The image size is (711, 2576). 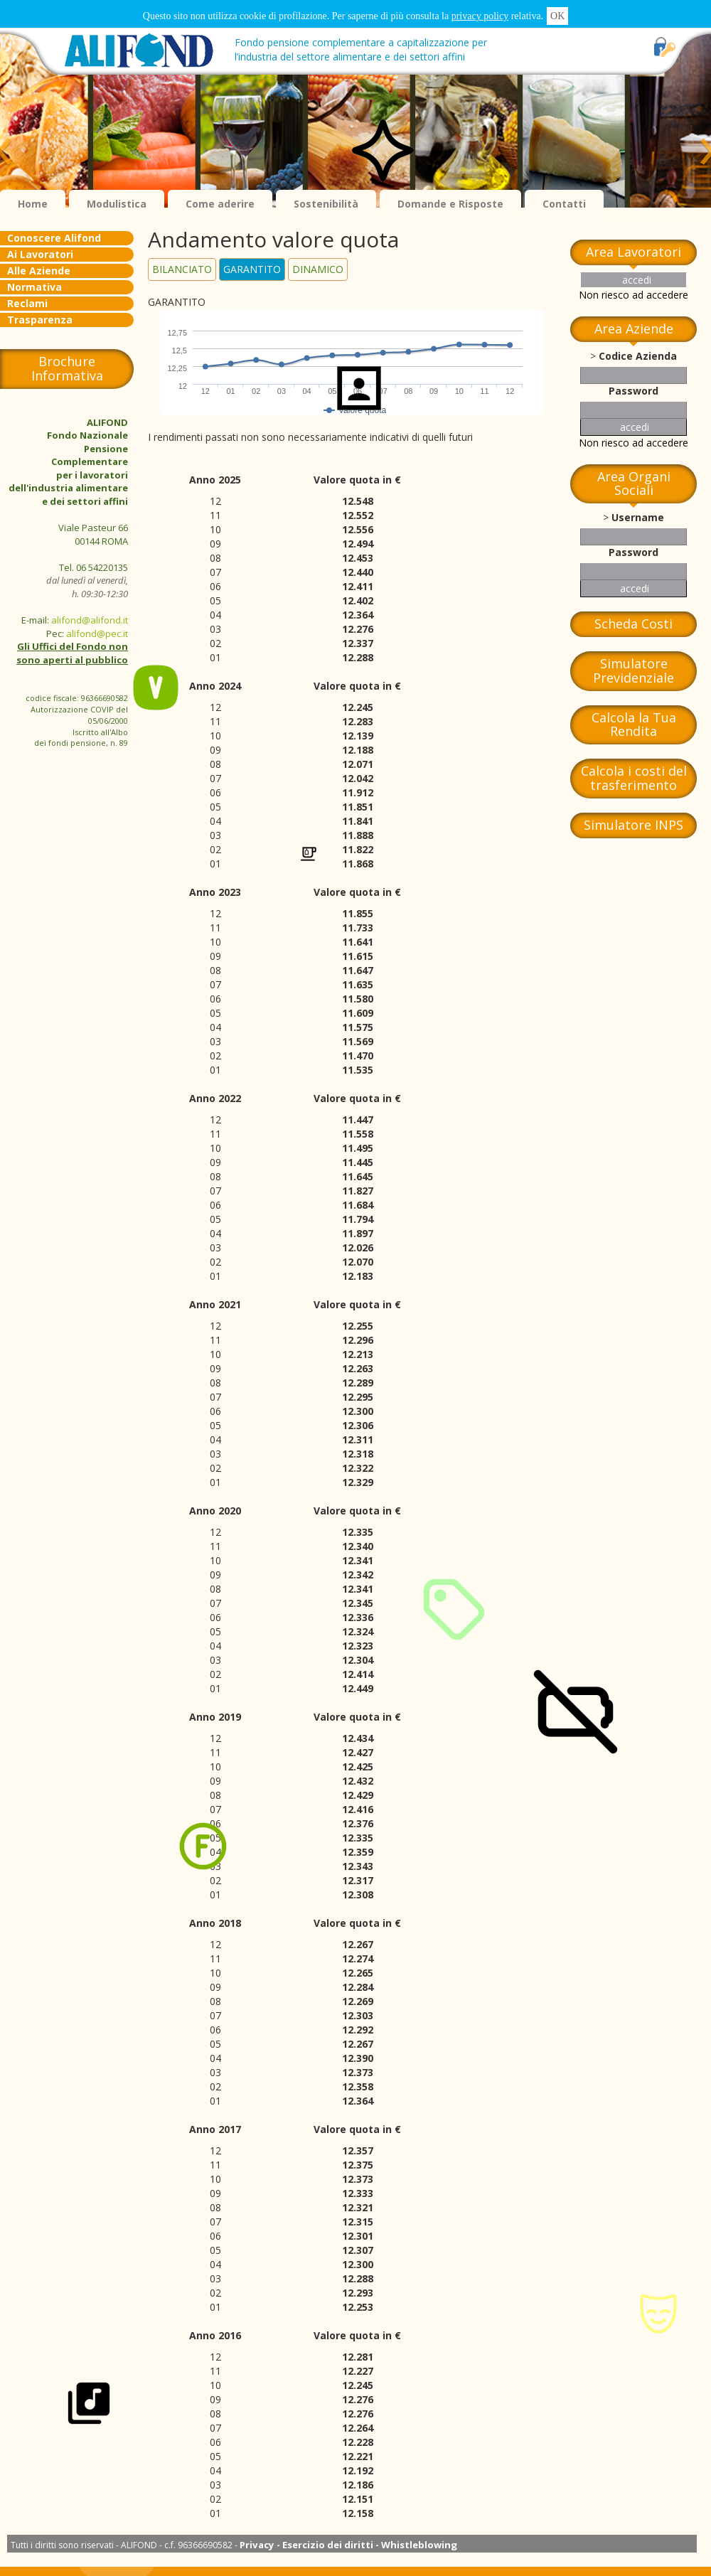 I want to click on switch to portrait orientation mode, so click(x=359, y=388).